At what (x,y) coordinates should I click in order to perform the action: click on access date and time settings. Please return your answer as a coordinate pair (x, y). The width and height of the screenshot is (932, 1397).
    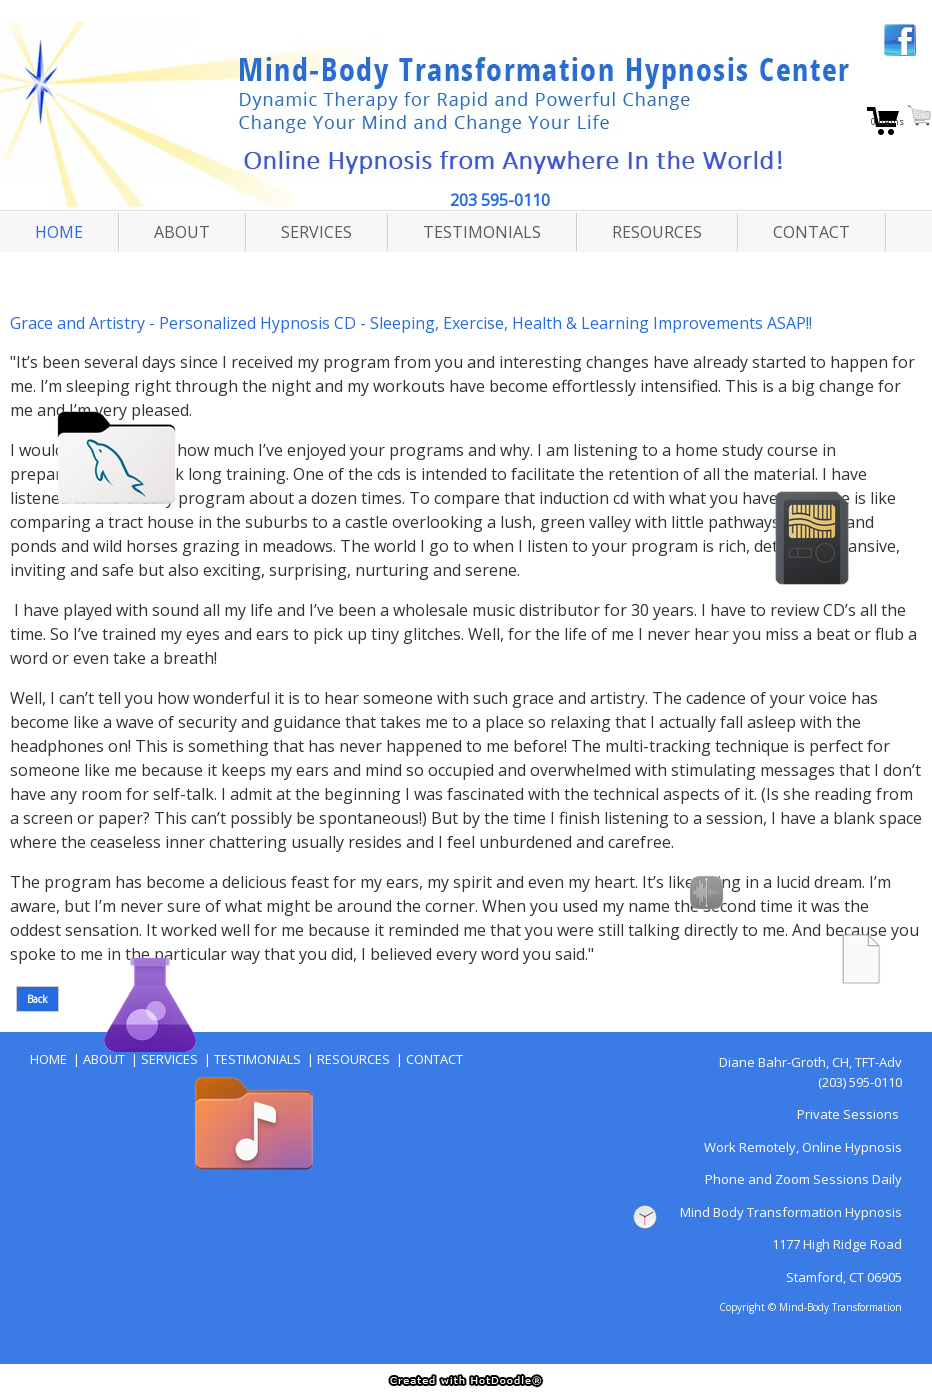
    Looking at the image, I should click on (645, 1217).